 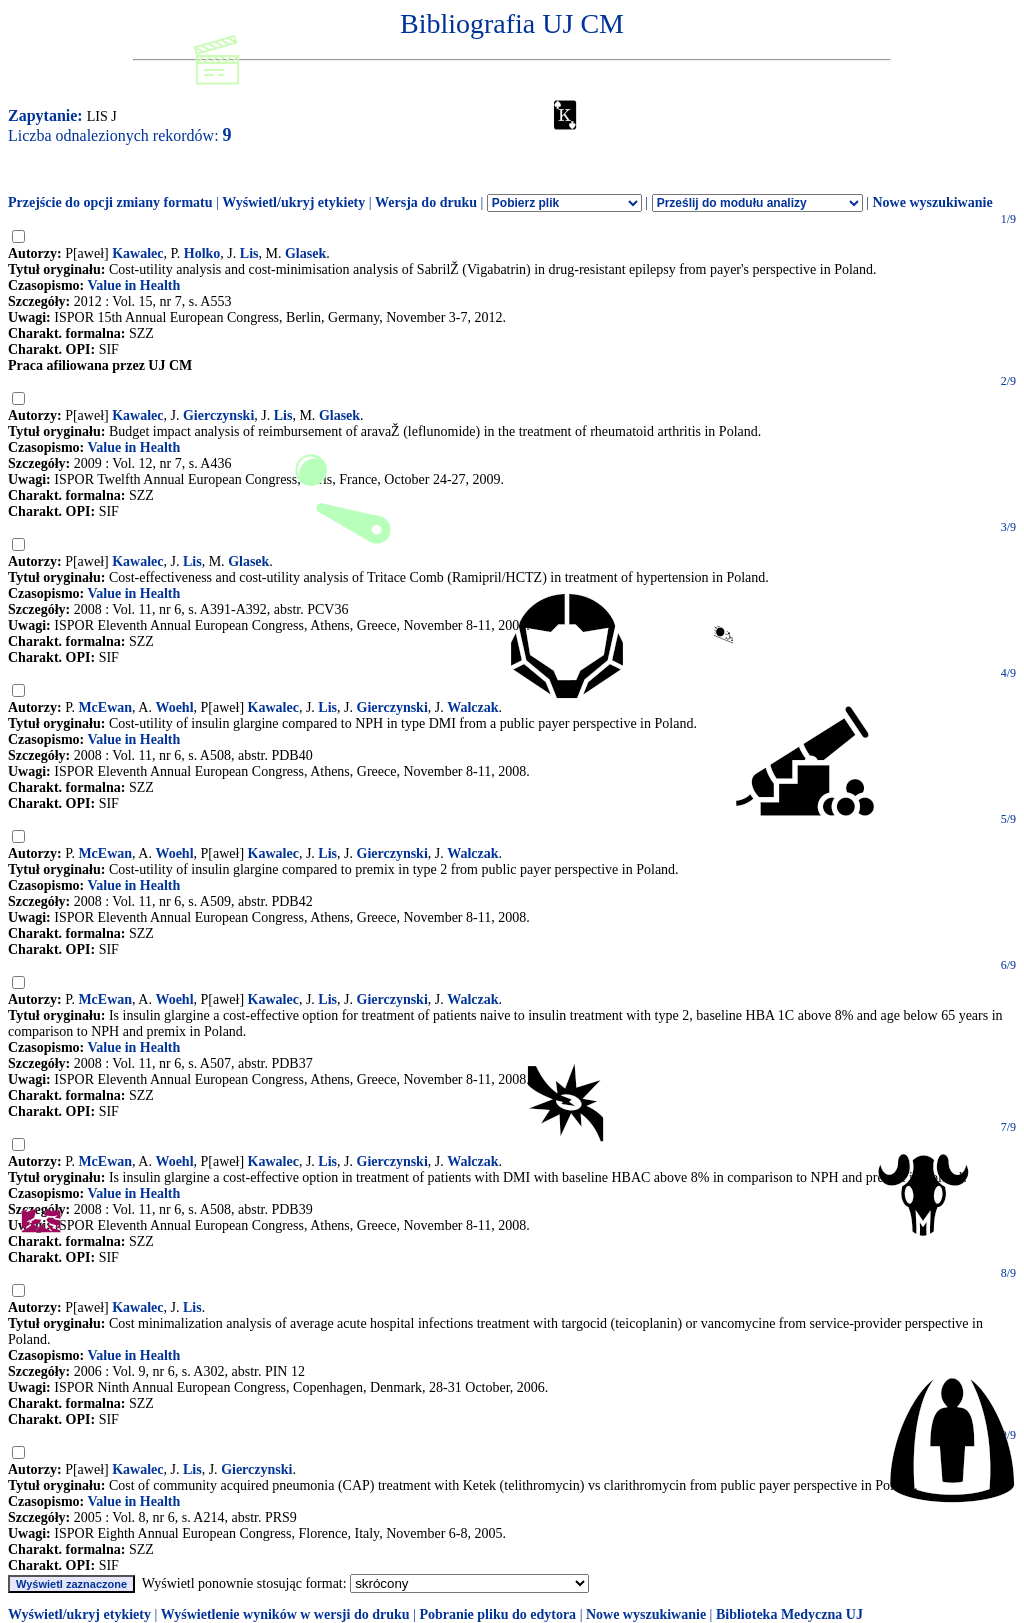 What do you see at coordinates (805, 761) in the screenshot?
I see `fire cannon in pirate-themed game` at bounding box center [805, 761].